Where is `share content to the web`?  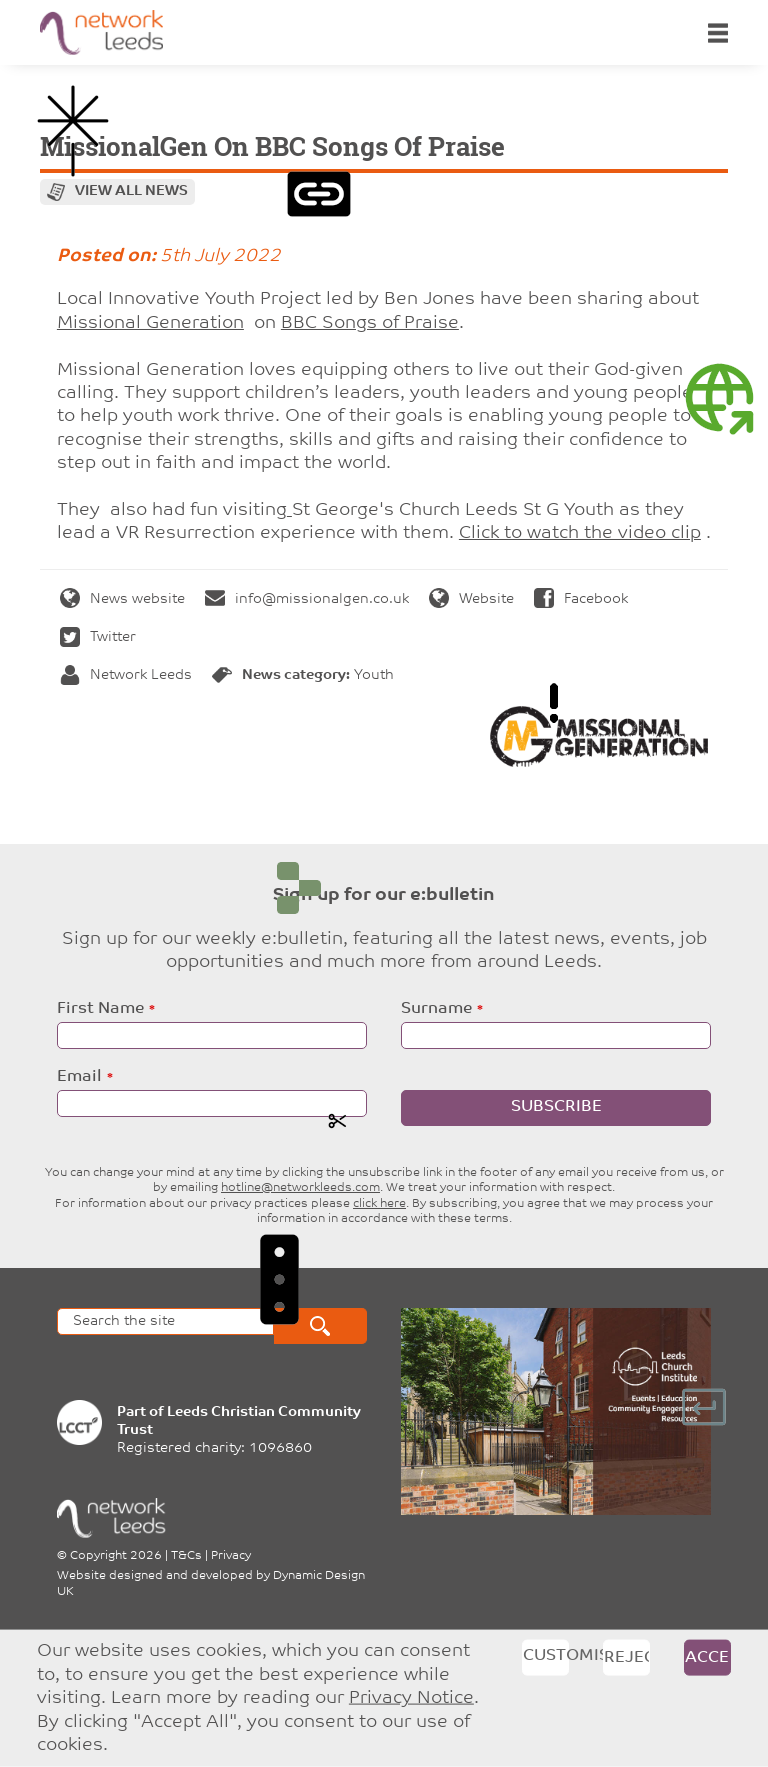
share content to the web is located at coordinates (719, 397).